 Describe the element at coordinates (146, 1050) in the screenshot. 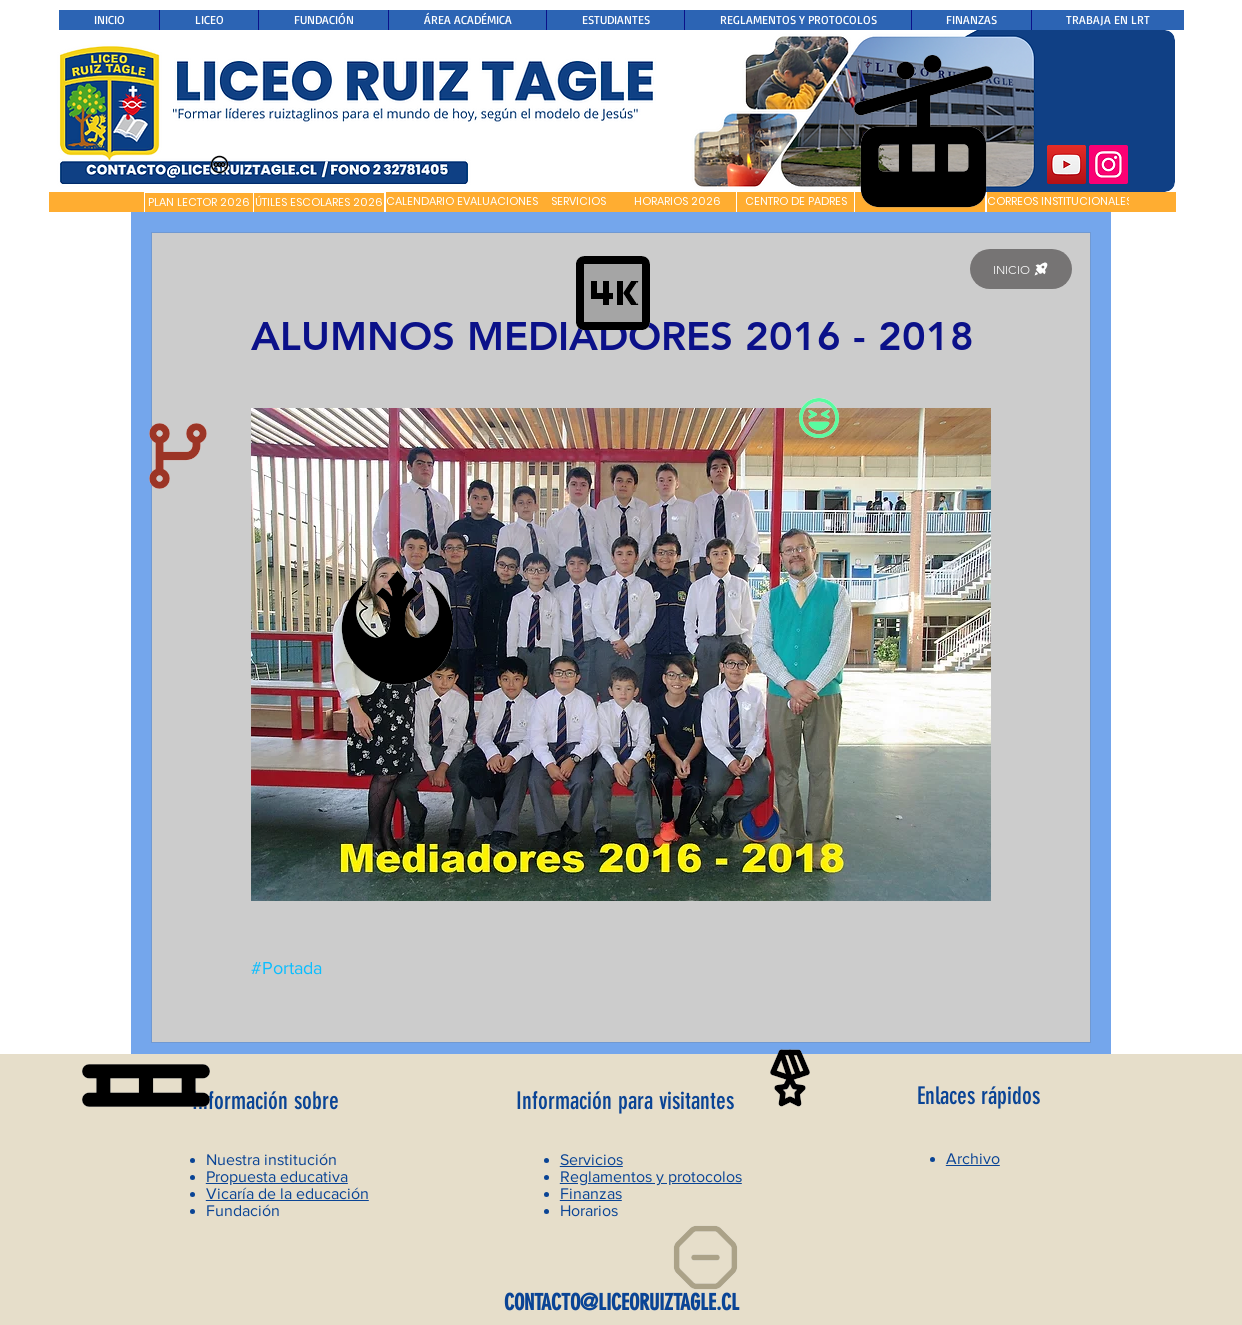

I see `view warehouse inventory` at that location.